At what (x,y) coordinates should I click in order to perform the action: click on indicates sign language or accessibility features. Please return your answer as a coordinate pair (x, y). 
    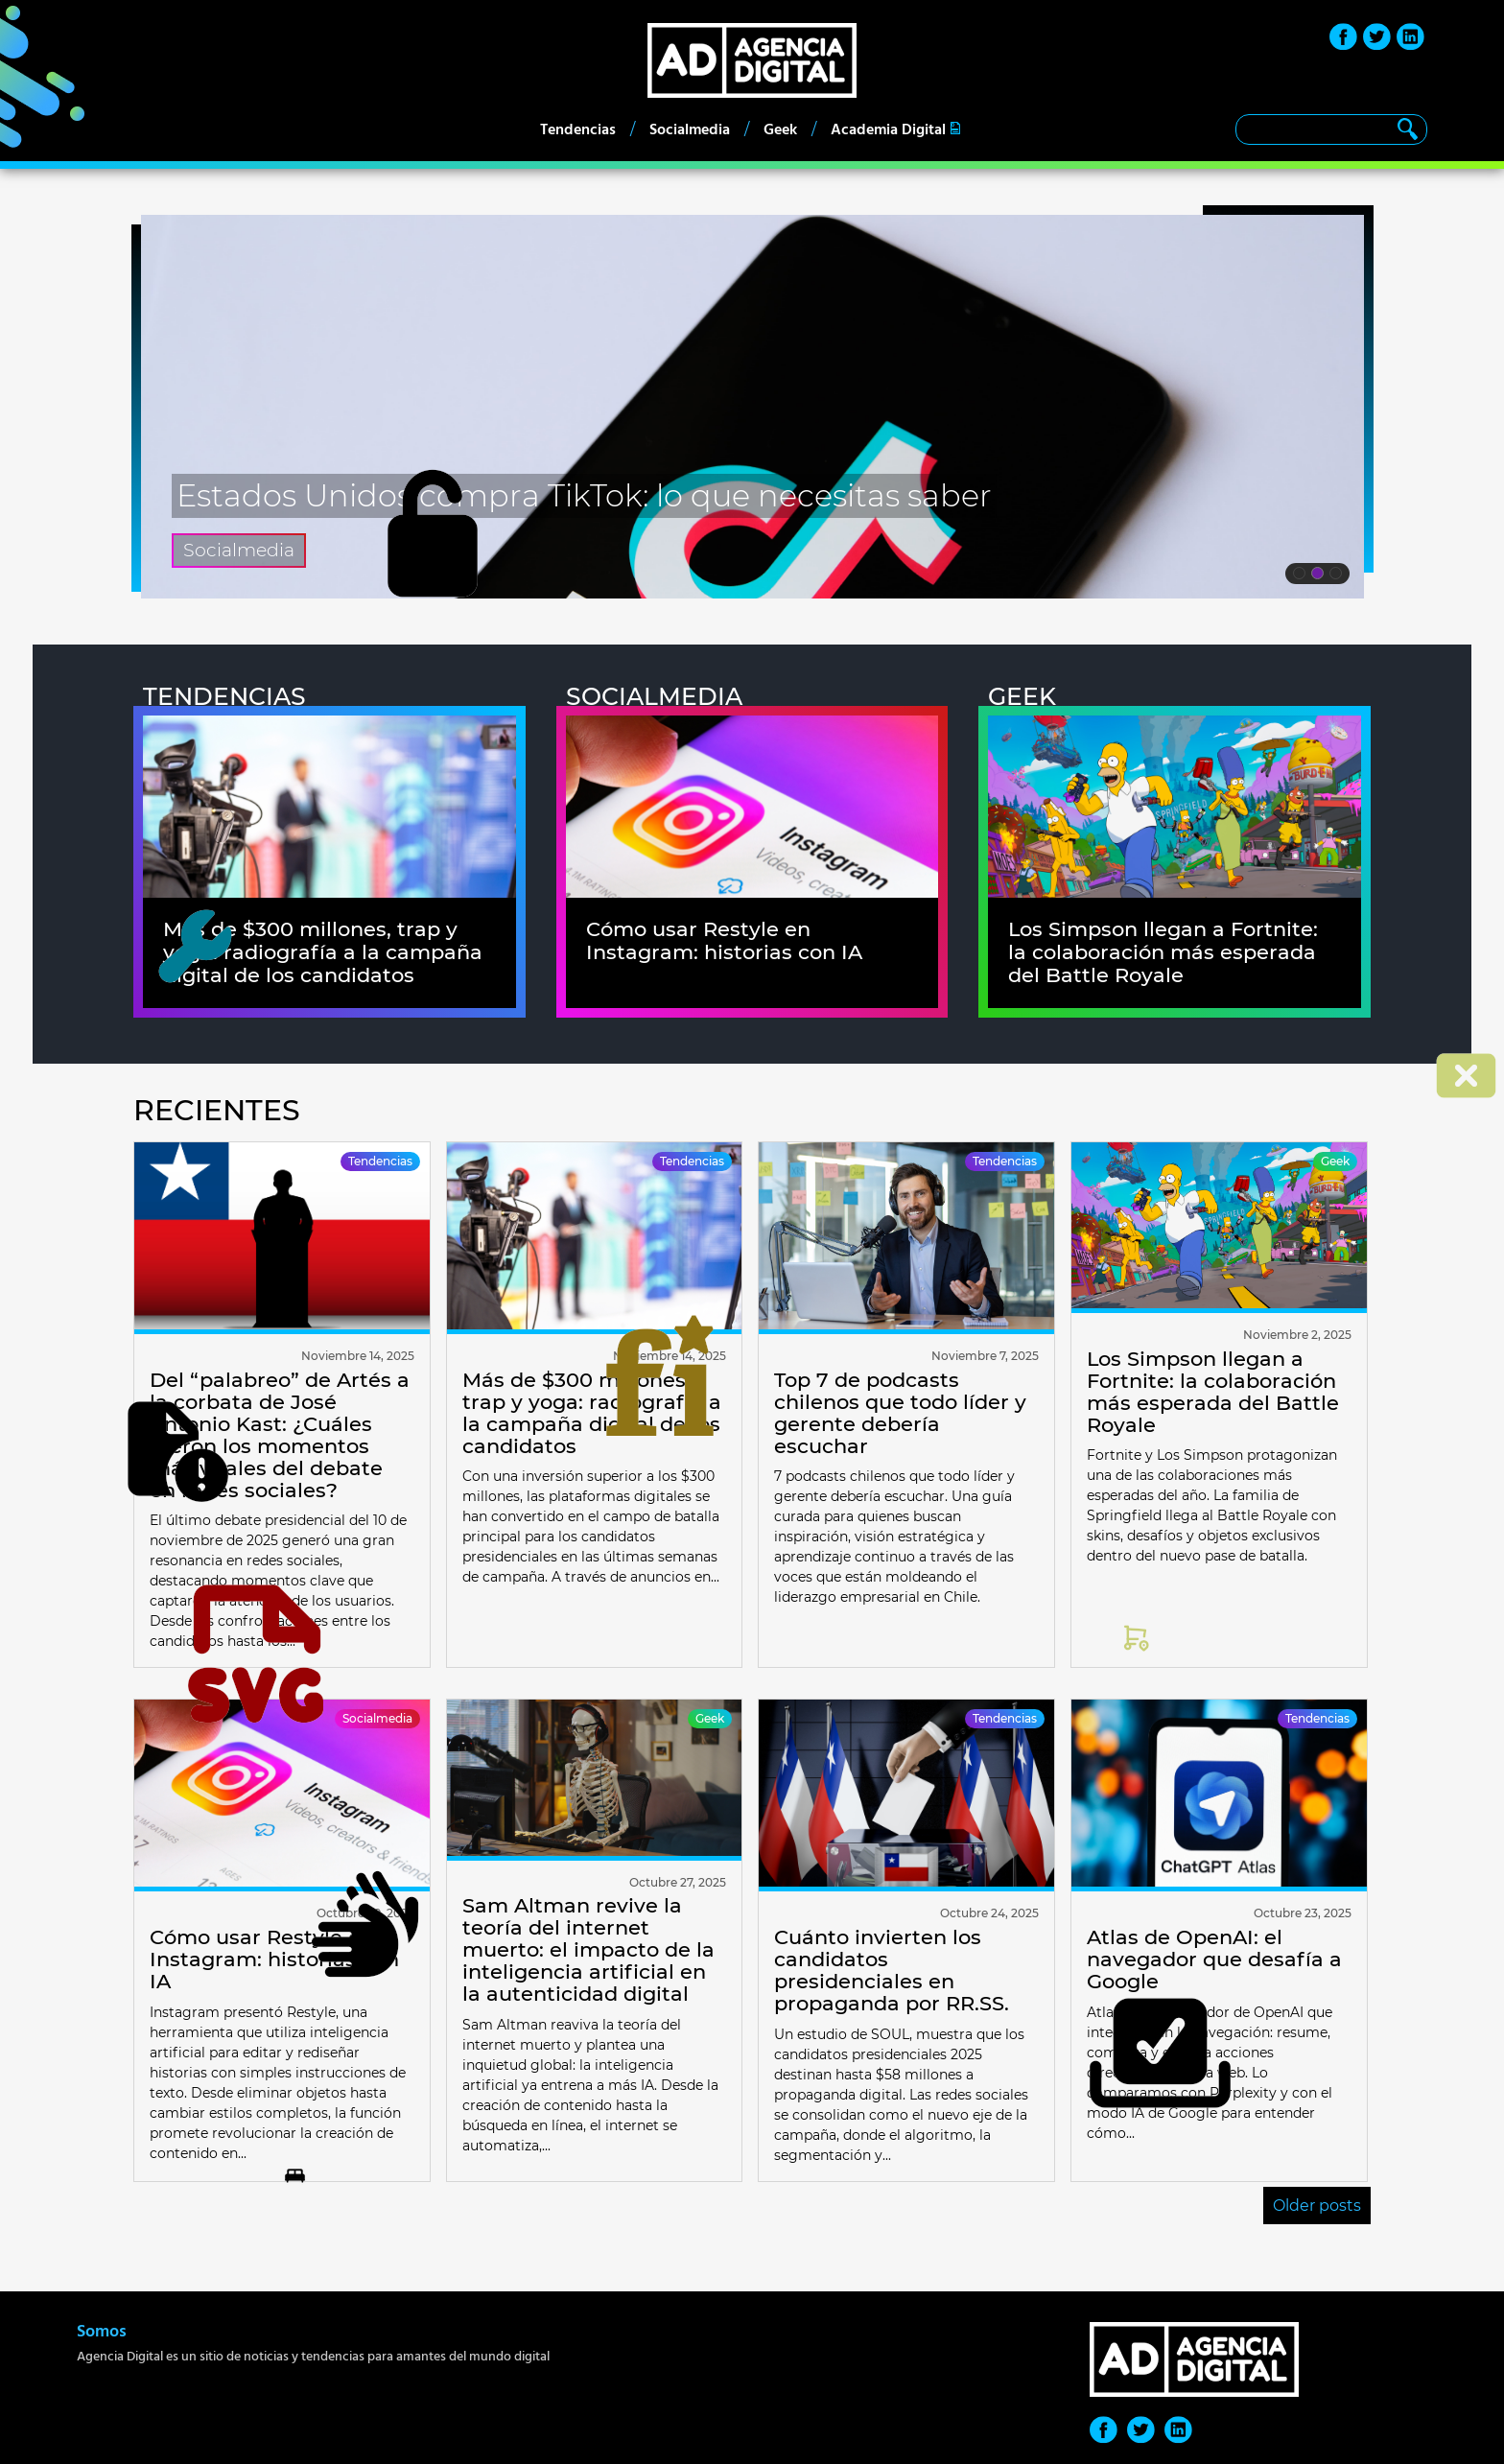
    Looking at the image, I should click on (364, 1923).